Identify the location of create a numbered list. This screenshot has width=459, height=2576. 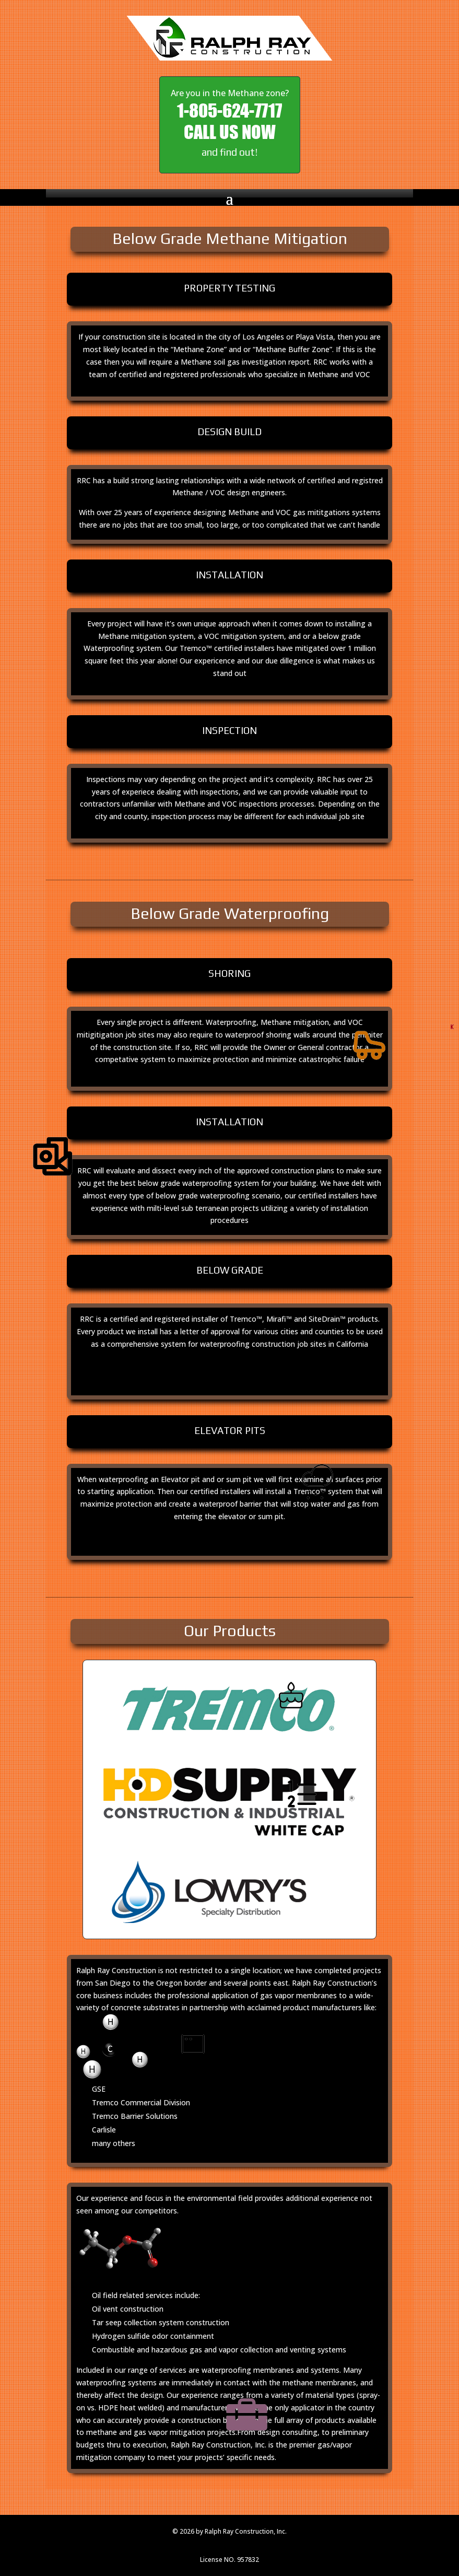
(302, 1794).